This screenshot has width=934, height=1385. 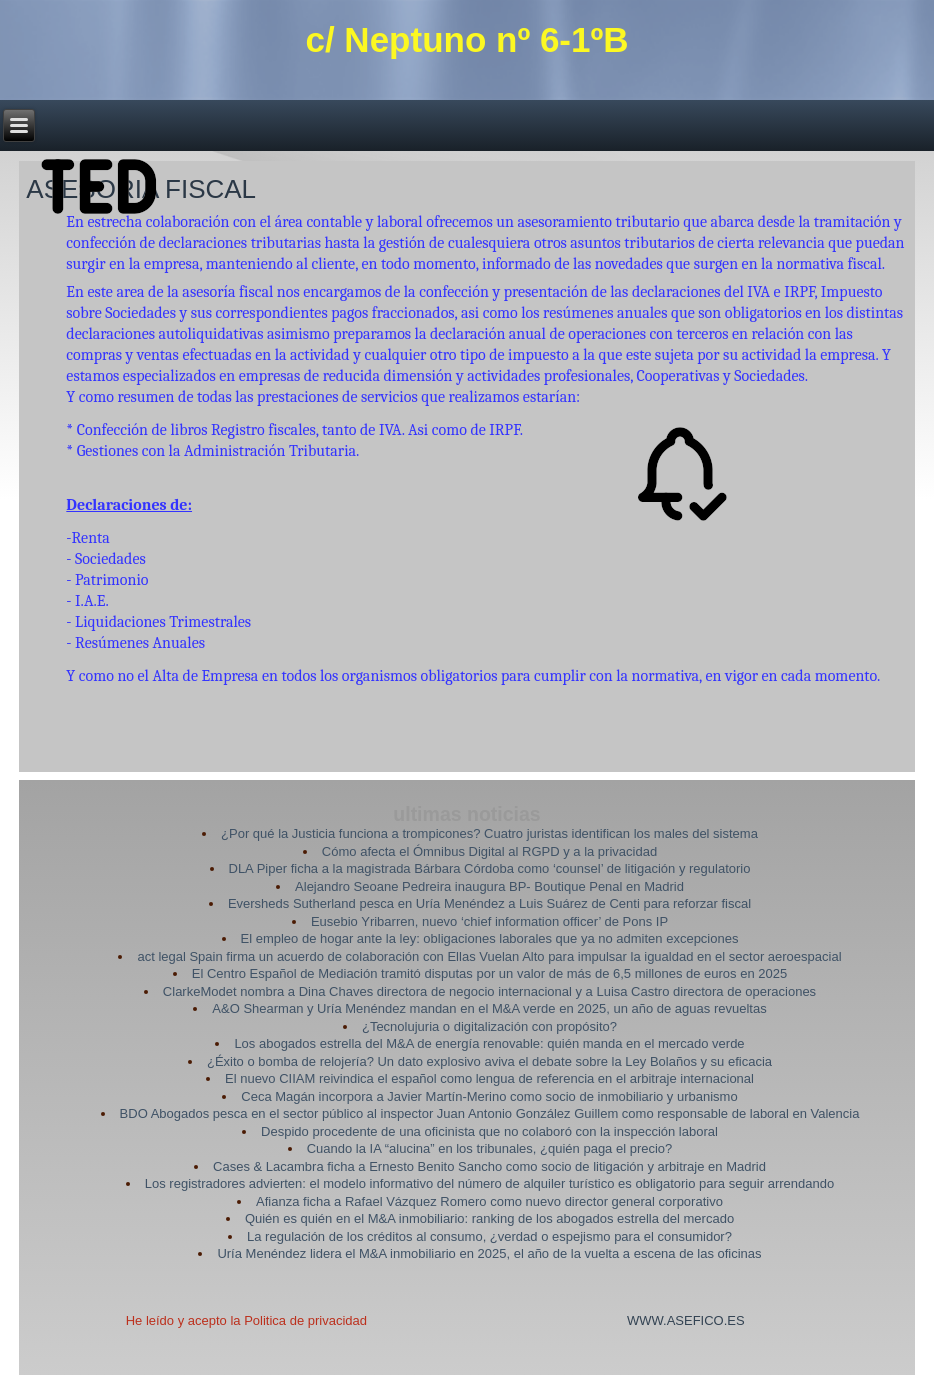 What do you see at coordinates (680, 474) in the screenshot?
I see `notification successfully enabled` at bounding box center [680, 474].